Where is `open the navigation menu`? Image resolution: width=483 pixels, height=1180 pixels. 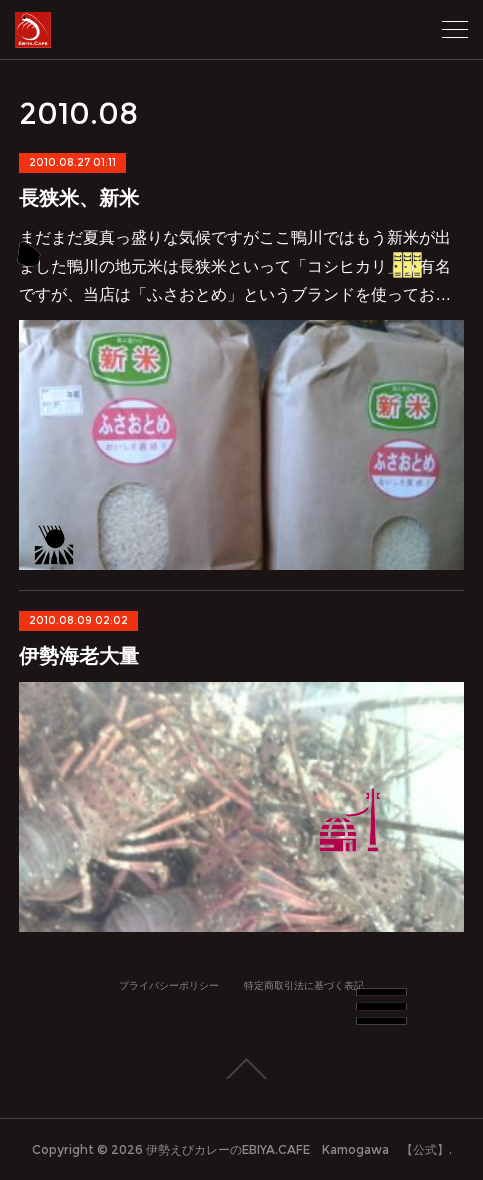 open the navigation menu is located at coordinates (381, 1006).